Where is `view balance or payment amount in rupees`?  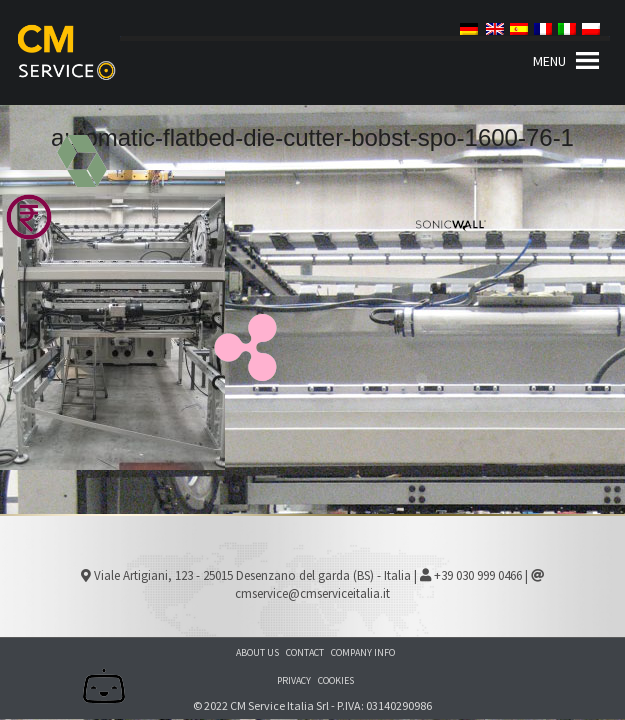 view balance or payment amount in rupees is located at coordinates (29, 217).